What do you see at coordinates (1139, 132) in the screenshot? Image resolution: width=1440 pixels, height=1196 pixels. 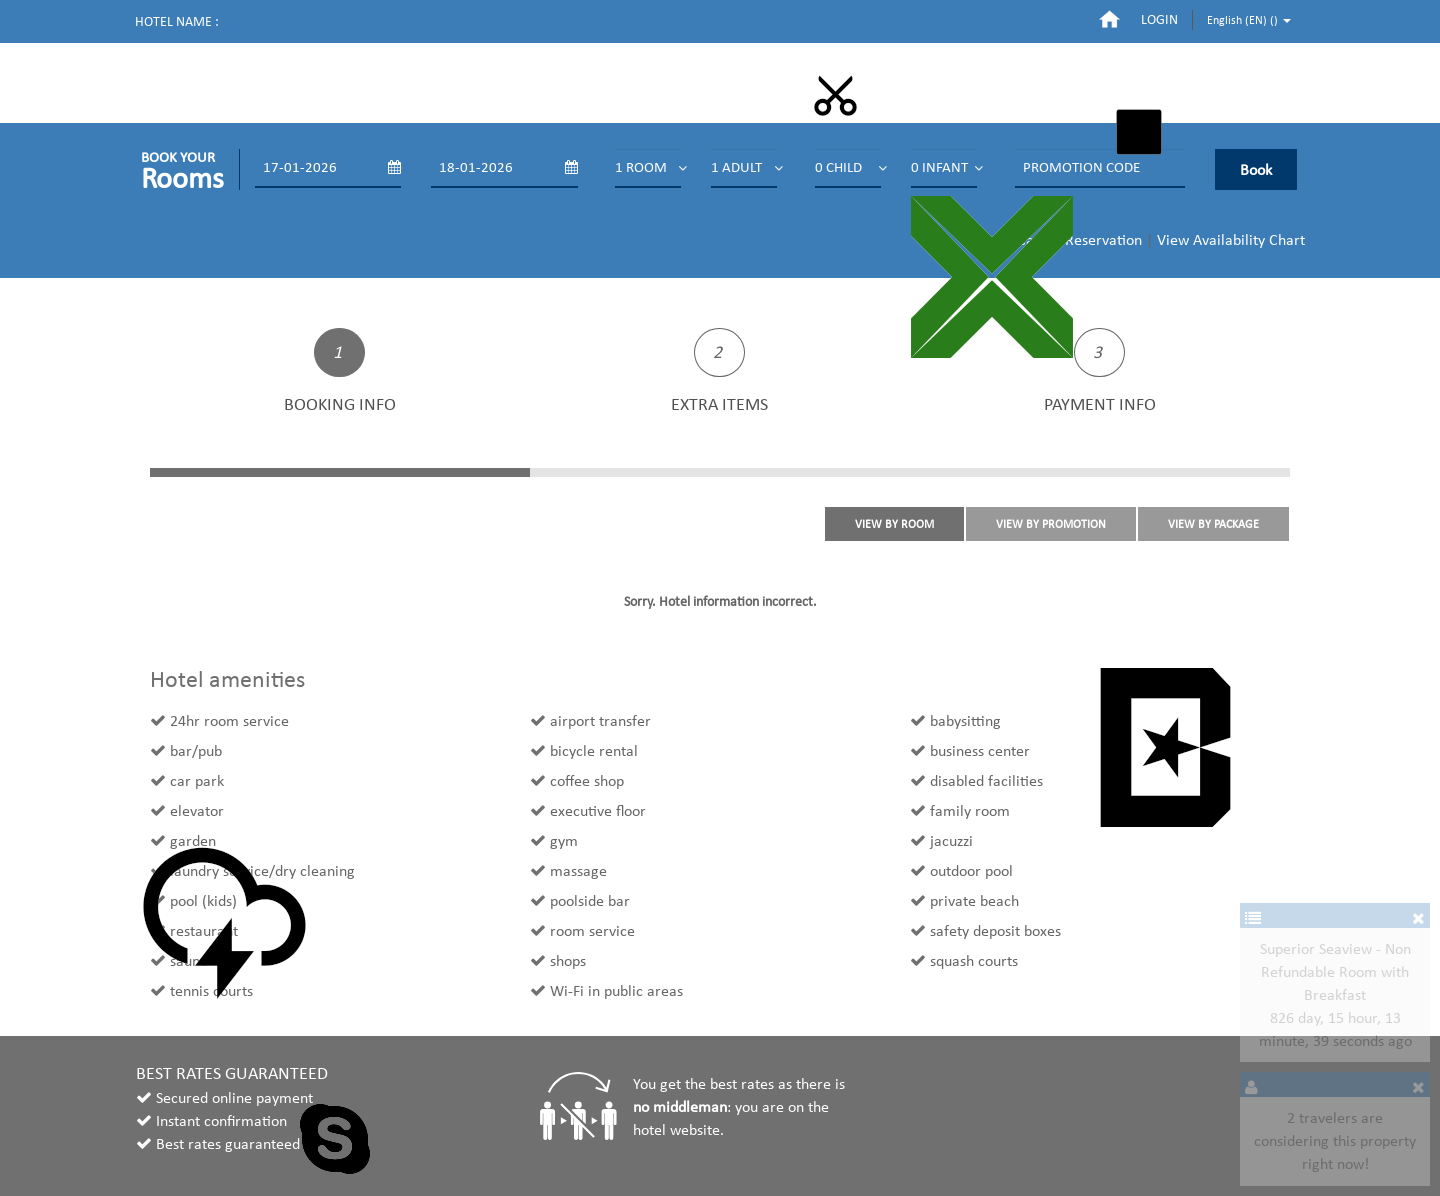 I see `stop media playback` at bounding box center [1139, 132].